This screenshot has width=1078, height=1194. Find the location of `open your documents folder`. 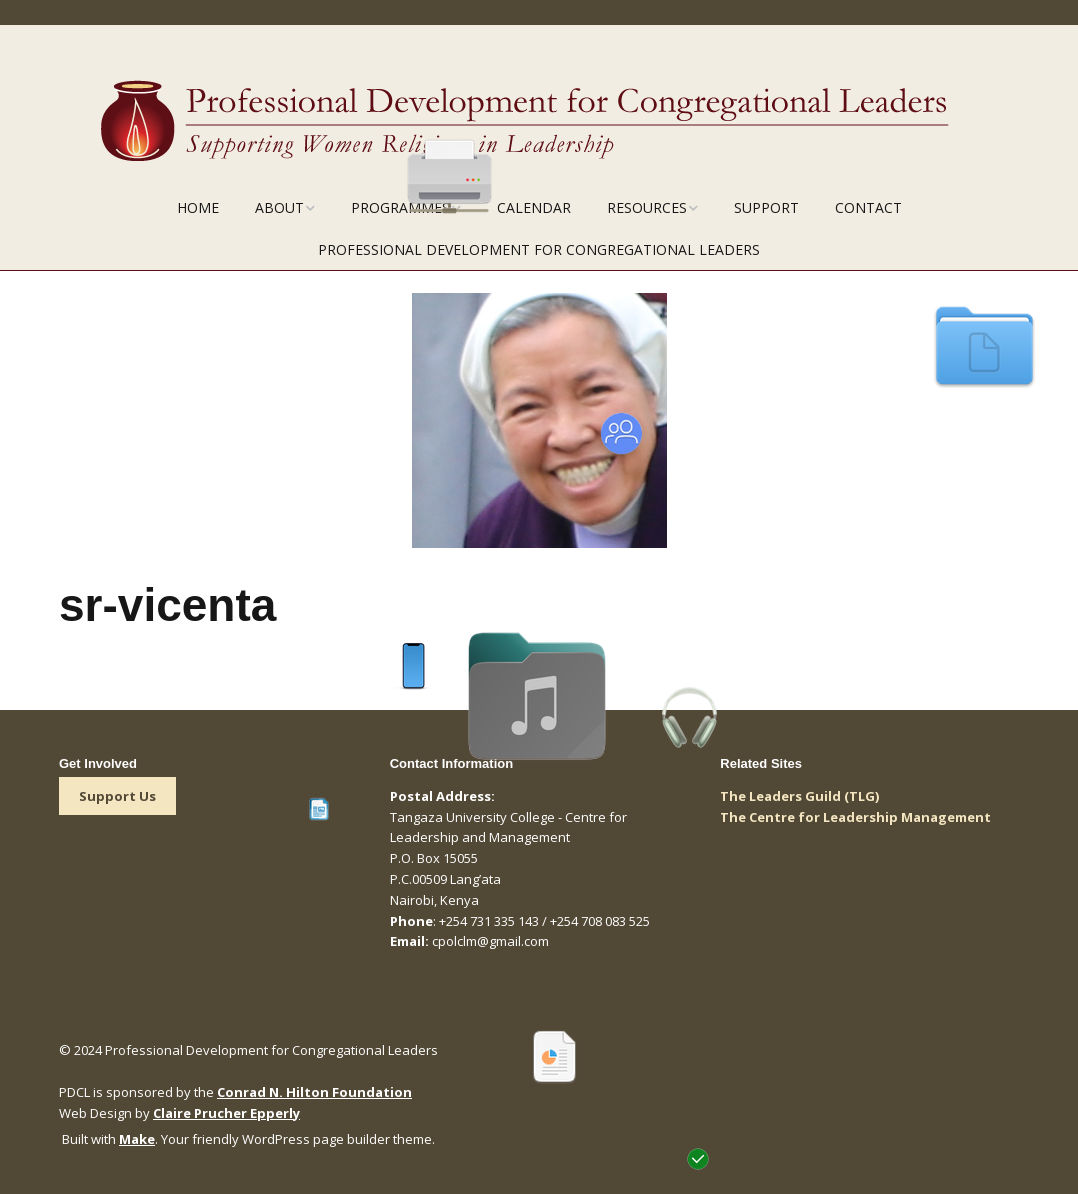

open your documents folder is located at coordinates (984, 345).